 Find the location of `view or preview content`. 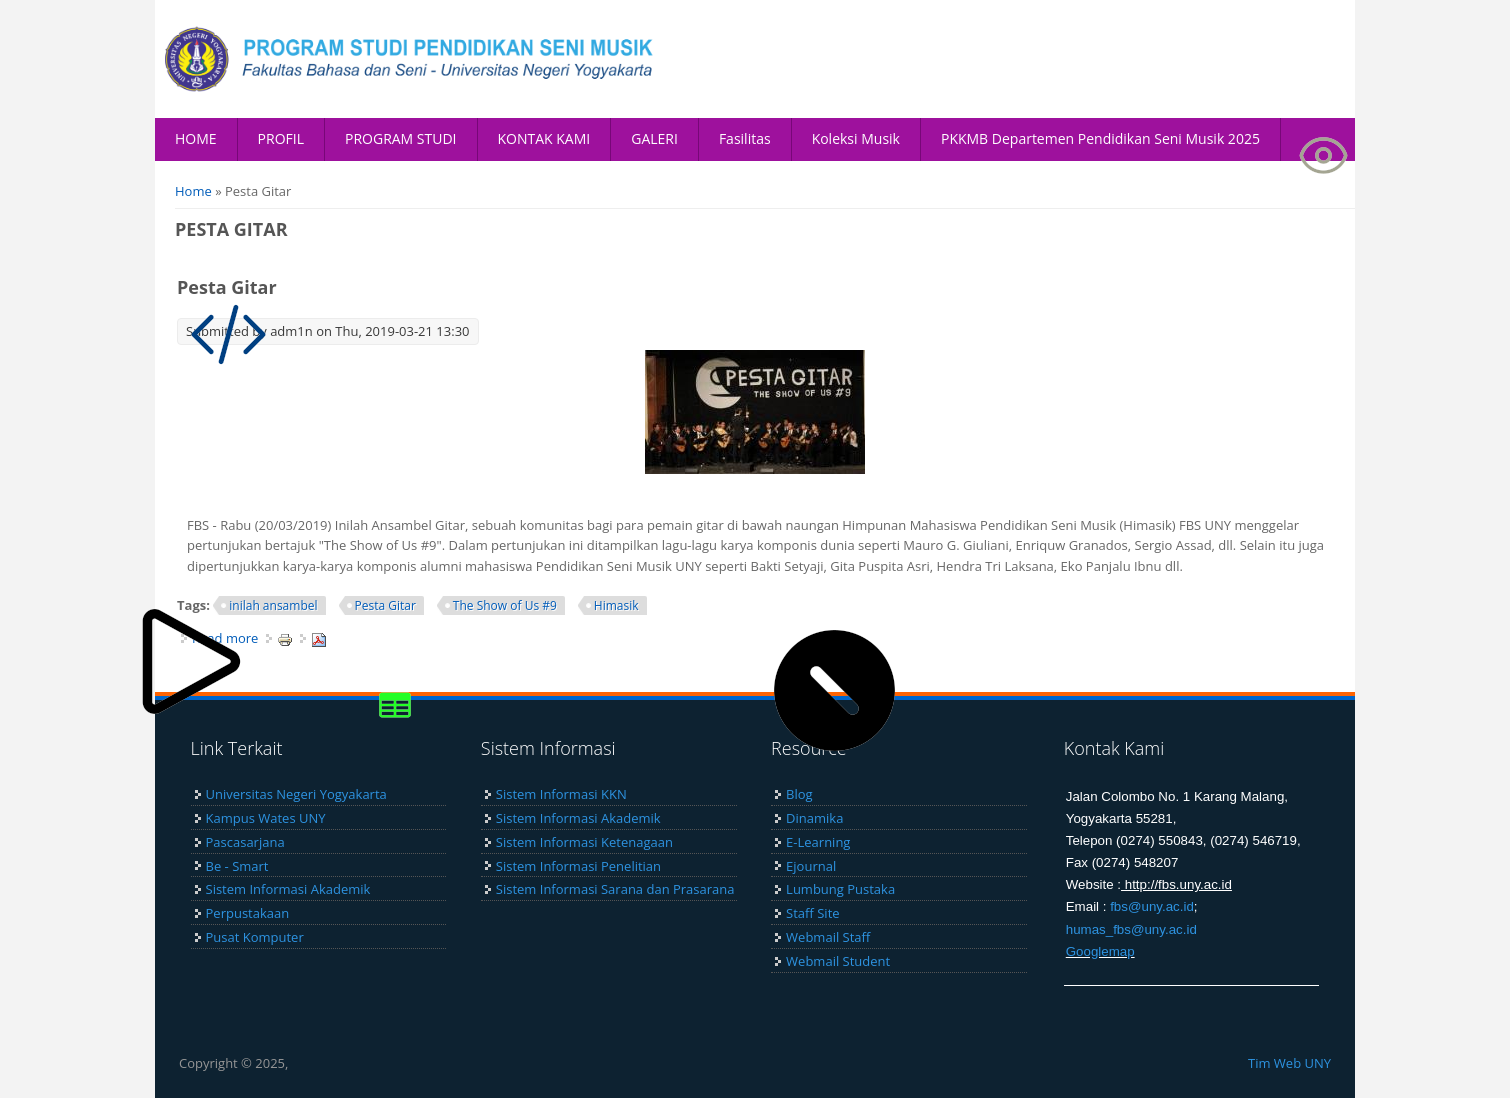

view or preview content is located at coordinates (1323, 155).